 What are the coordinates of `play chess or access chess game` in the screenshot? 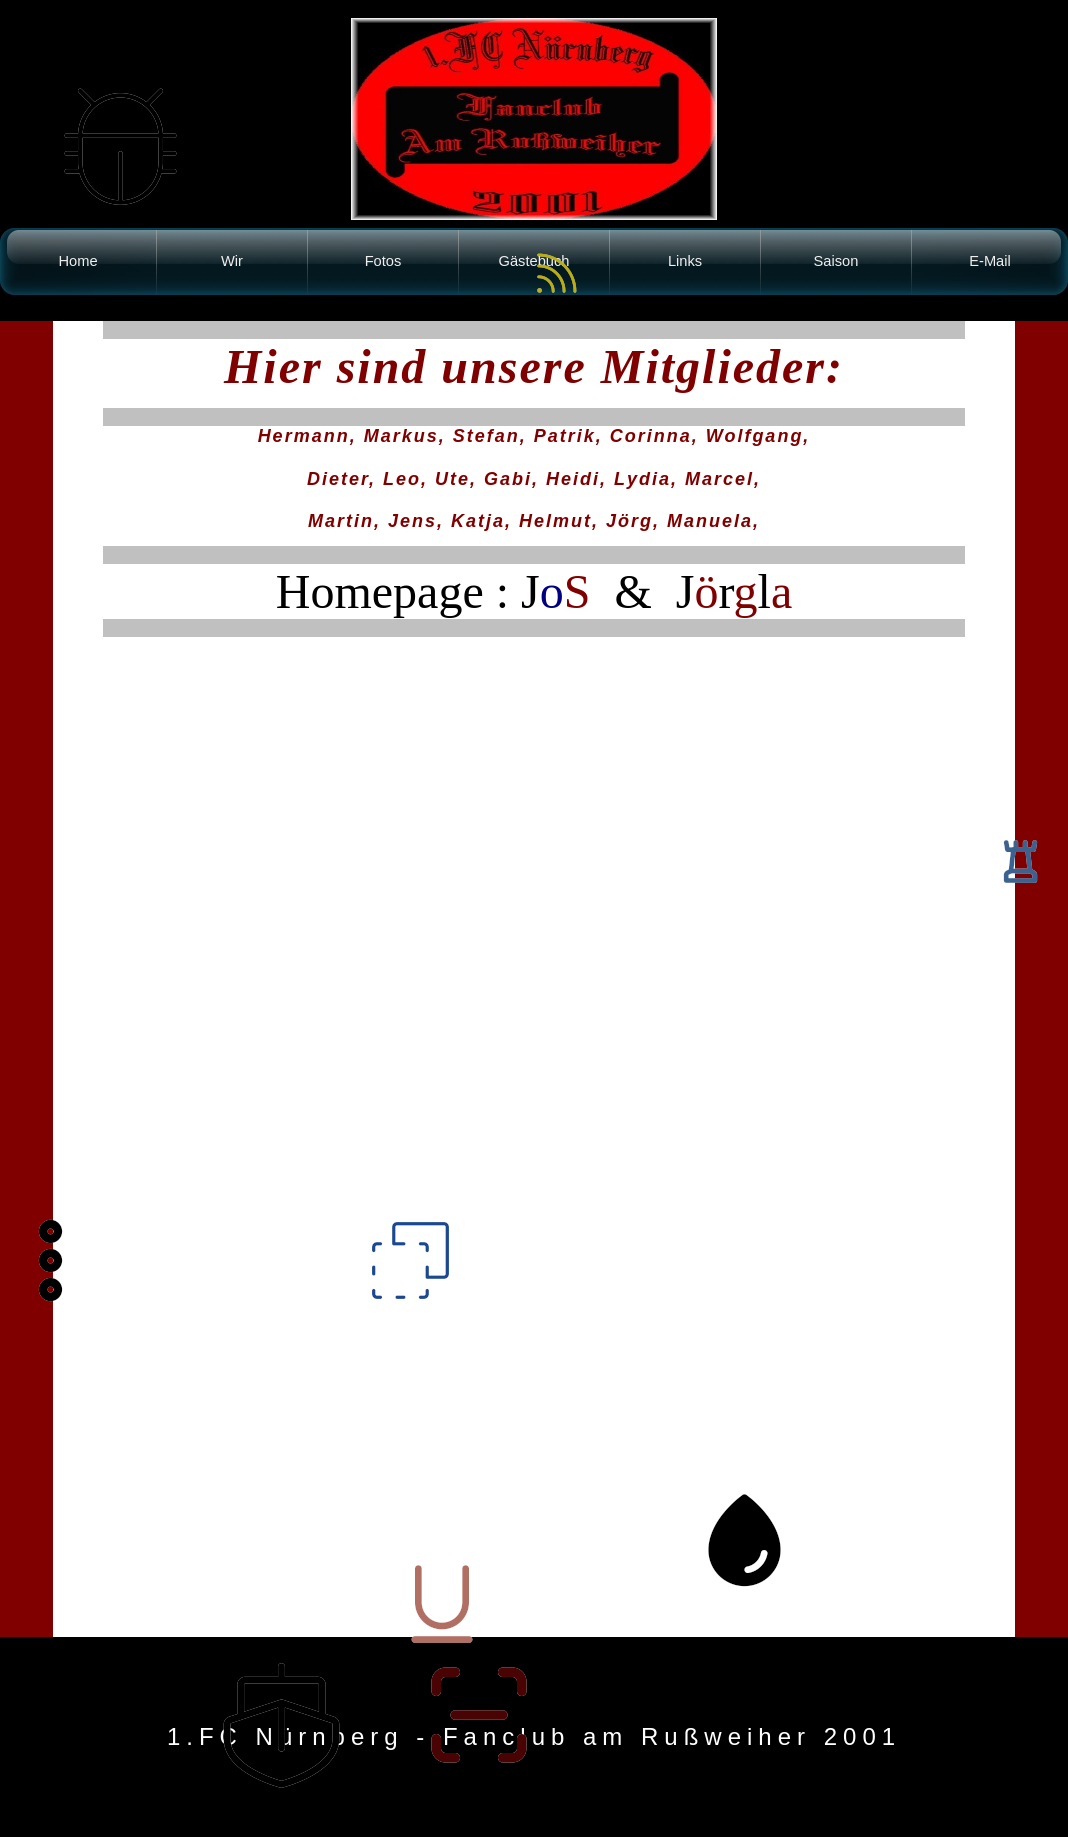 It's located at (1020, 861).